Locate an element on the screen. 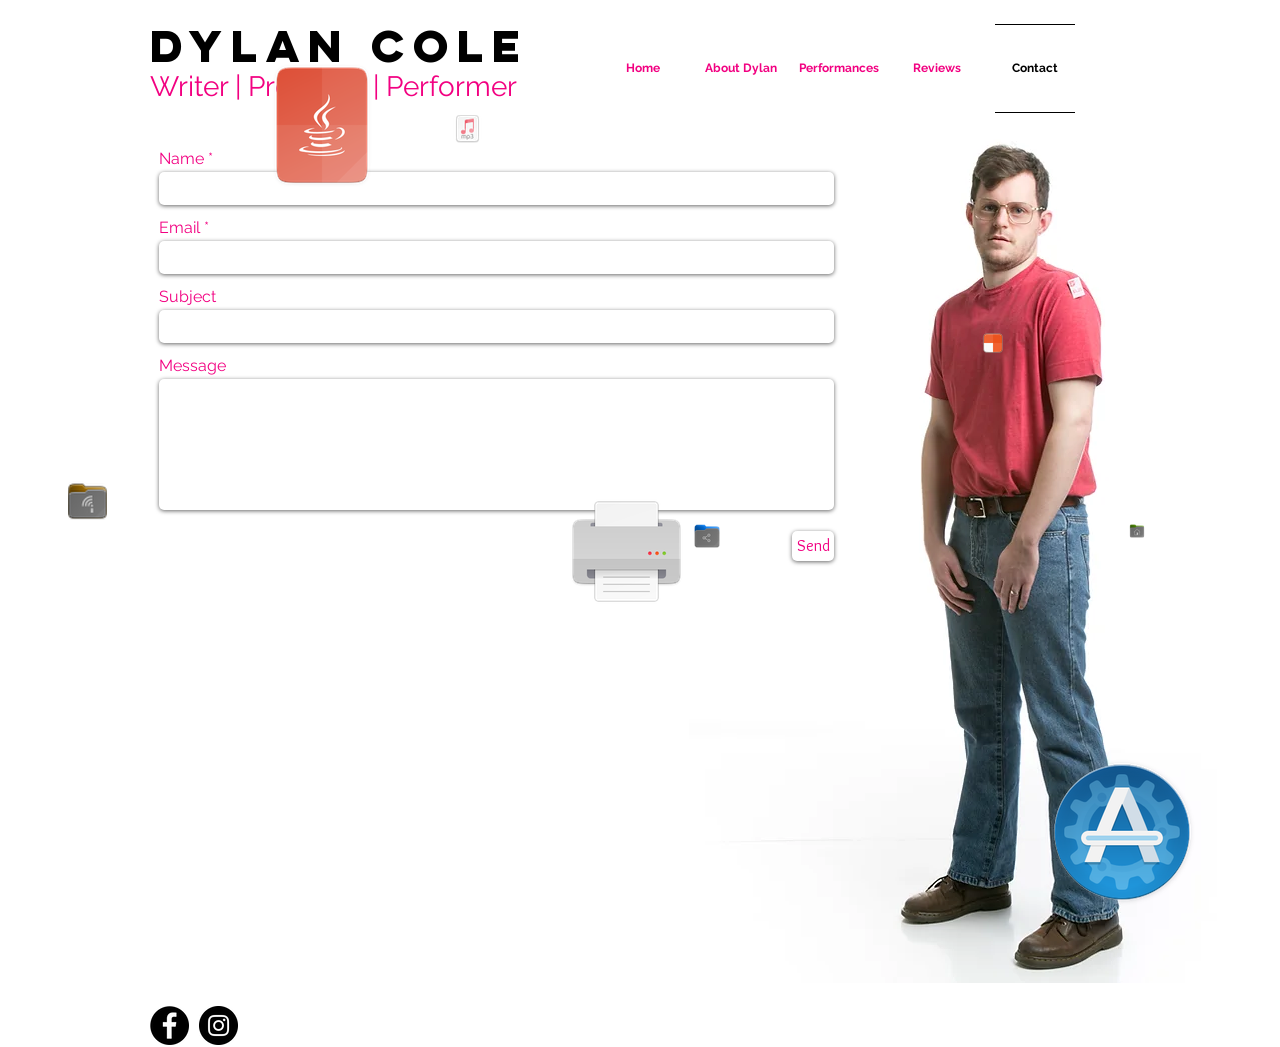 The image size is (1280, 1047). an mp3 audio file is located at coordinates (467, 128).